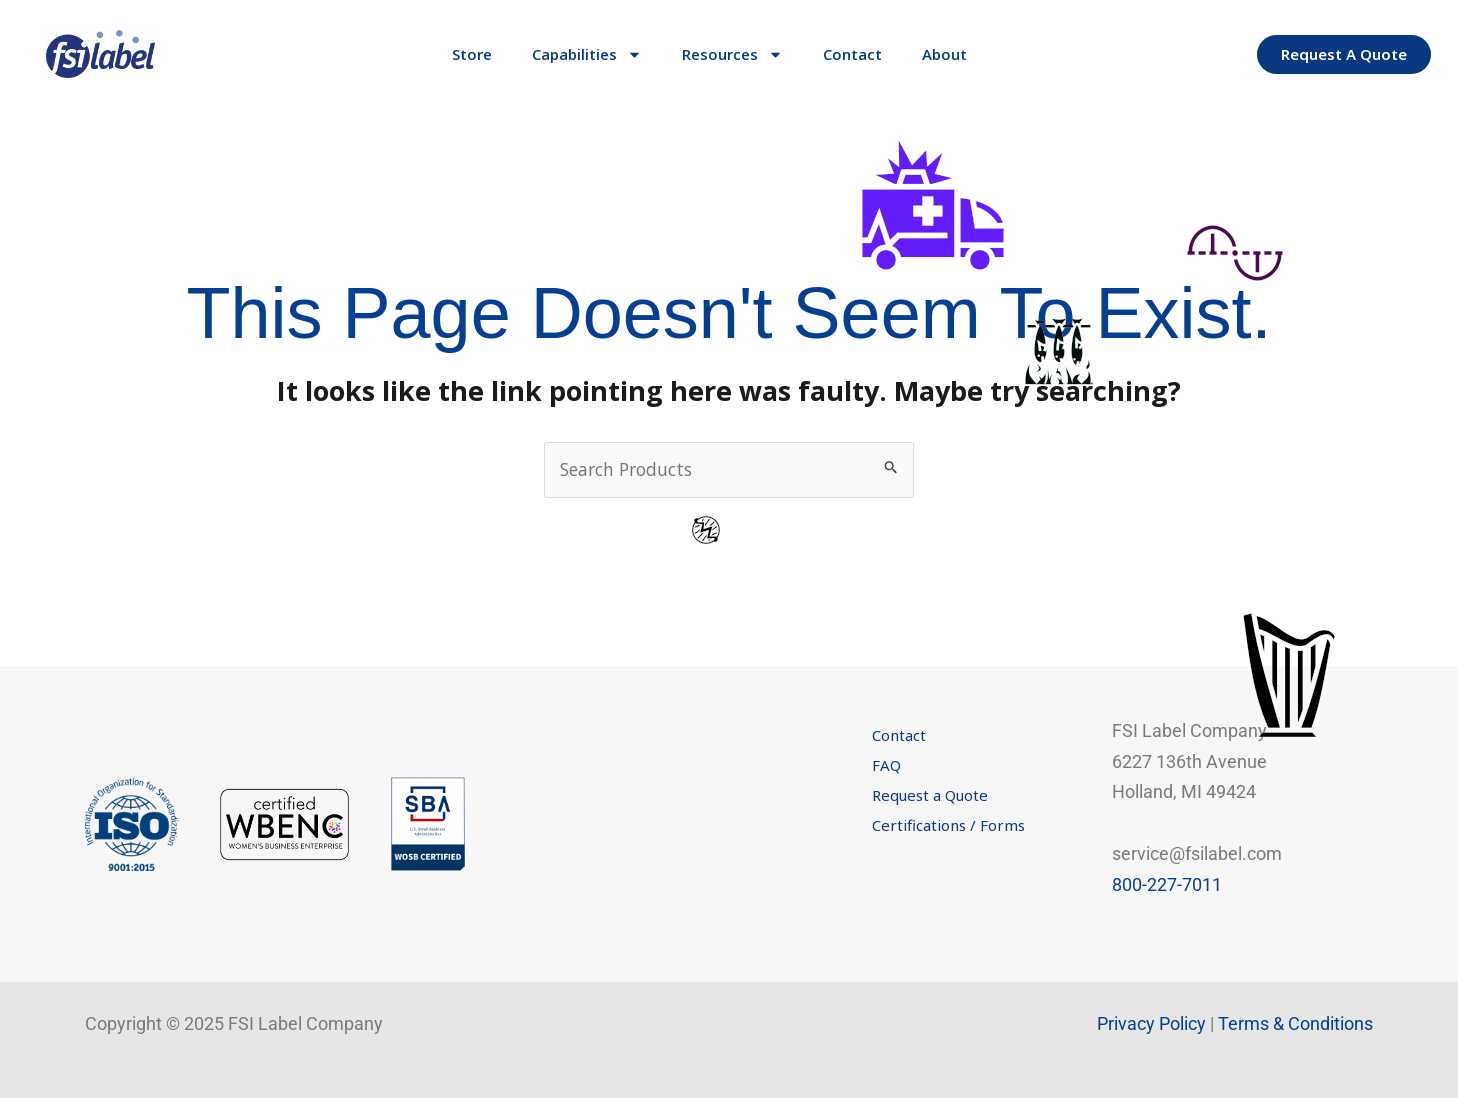 This screenshot has width=1458, height=1098. I want to click on smoke fish at a cooking station, so click(1059, 351).